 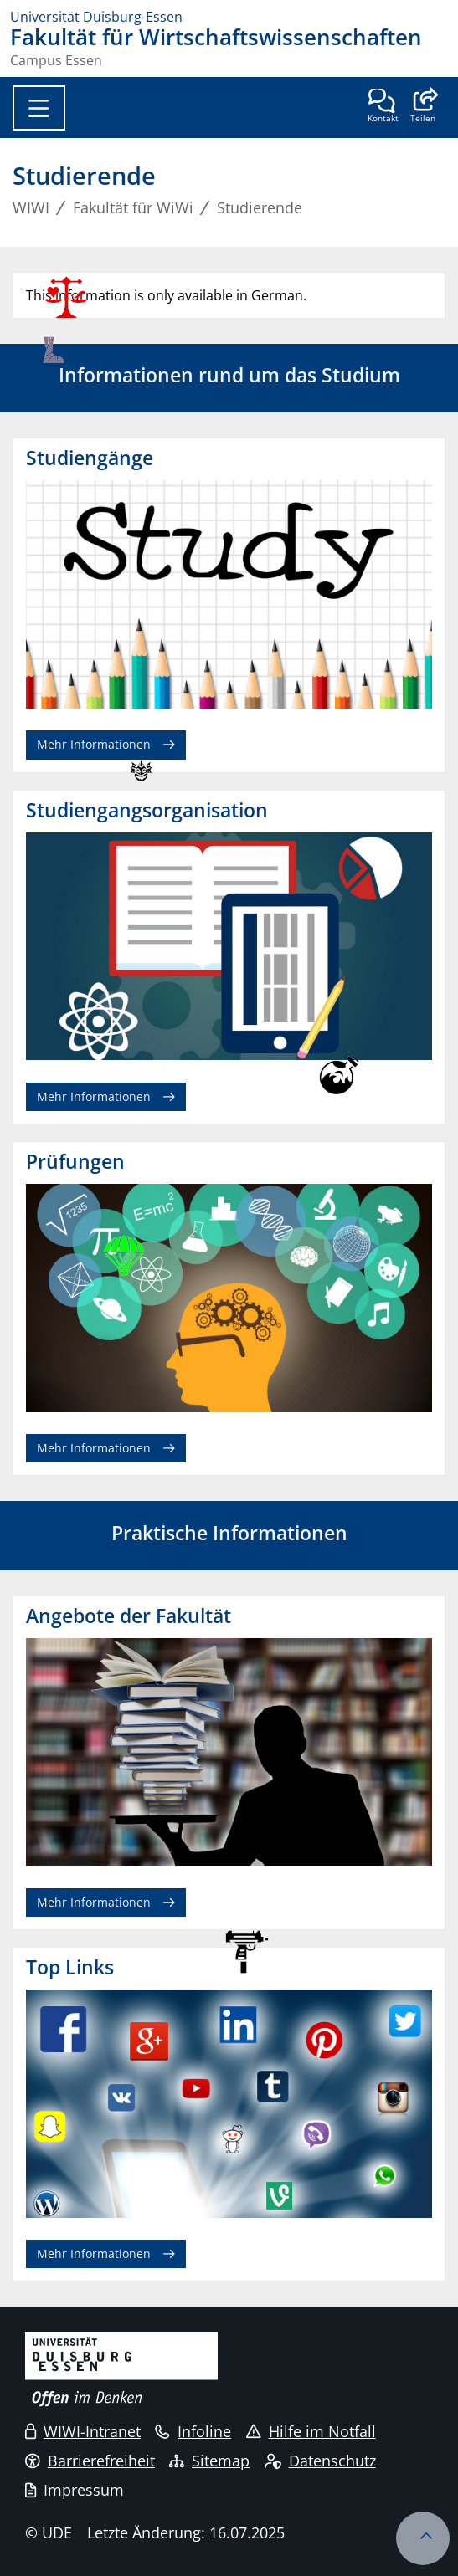 What do you see at coordinates (339, 1074) in the screenshot?
I see `use a fire potion or consumable item` at bounding box center [339, 1074].